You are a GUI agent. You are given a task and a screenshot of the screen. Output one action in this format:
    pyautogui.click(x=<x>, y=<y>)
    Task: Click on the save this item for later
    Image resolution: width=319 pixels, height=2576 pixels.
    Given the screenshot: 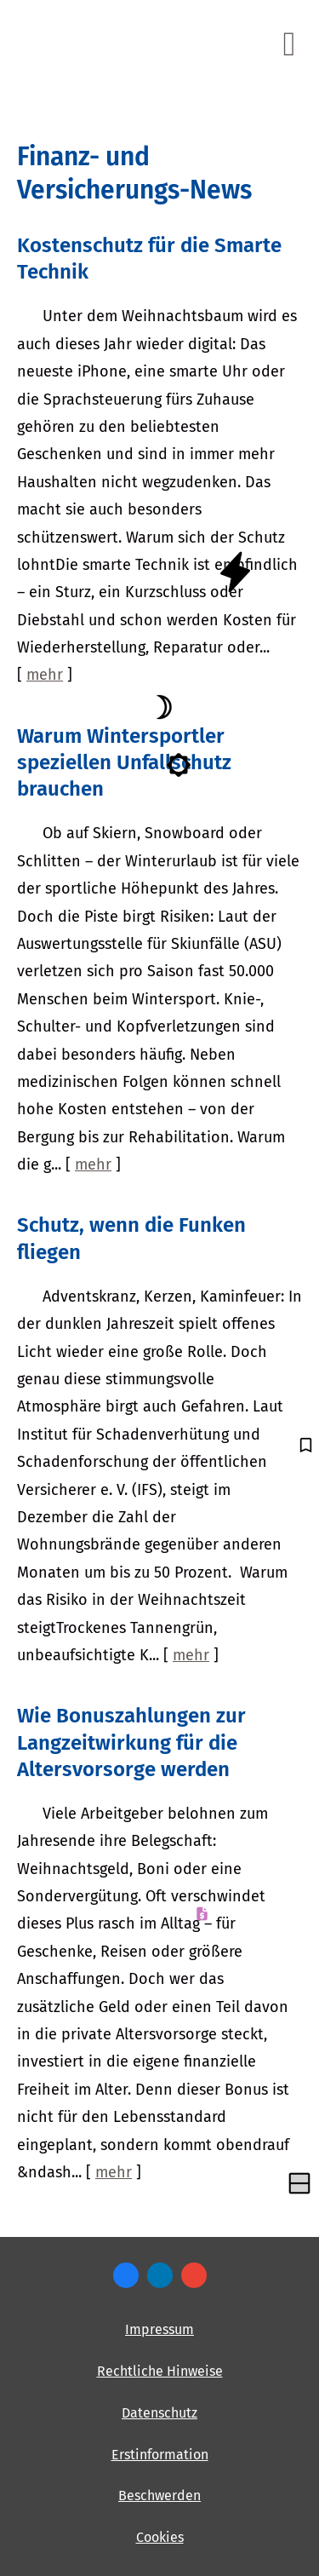 What is the action you would take?
    pyautogui.click(x=305, y=1445)
    